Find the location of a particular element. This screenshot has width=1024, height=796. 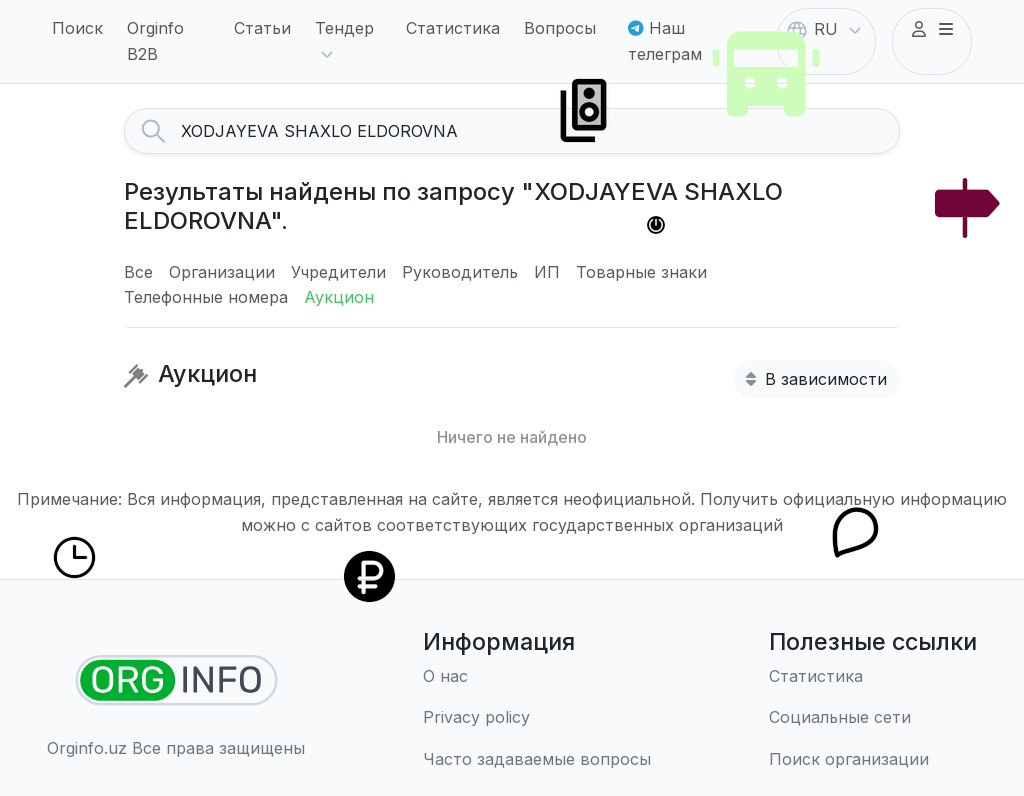

view price in russian rubles is located at coordinates (369, 576).